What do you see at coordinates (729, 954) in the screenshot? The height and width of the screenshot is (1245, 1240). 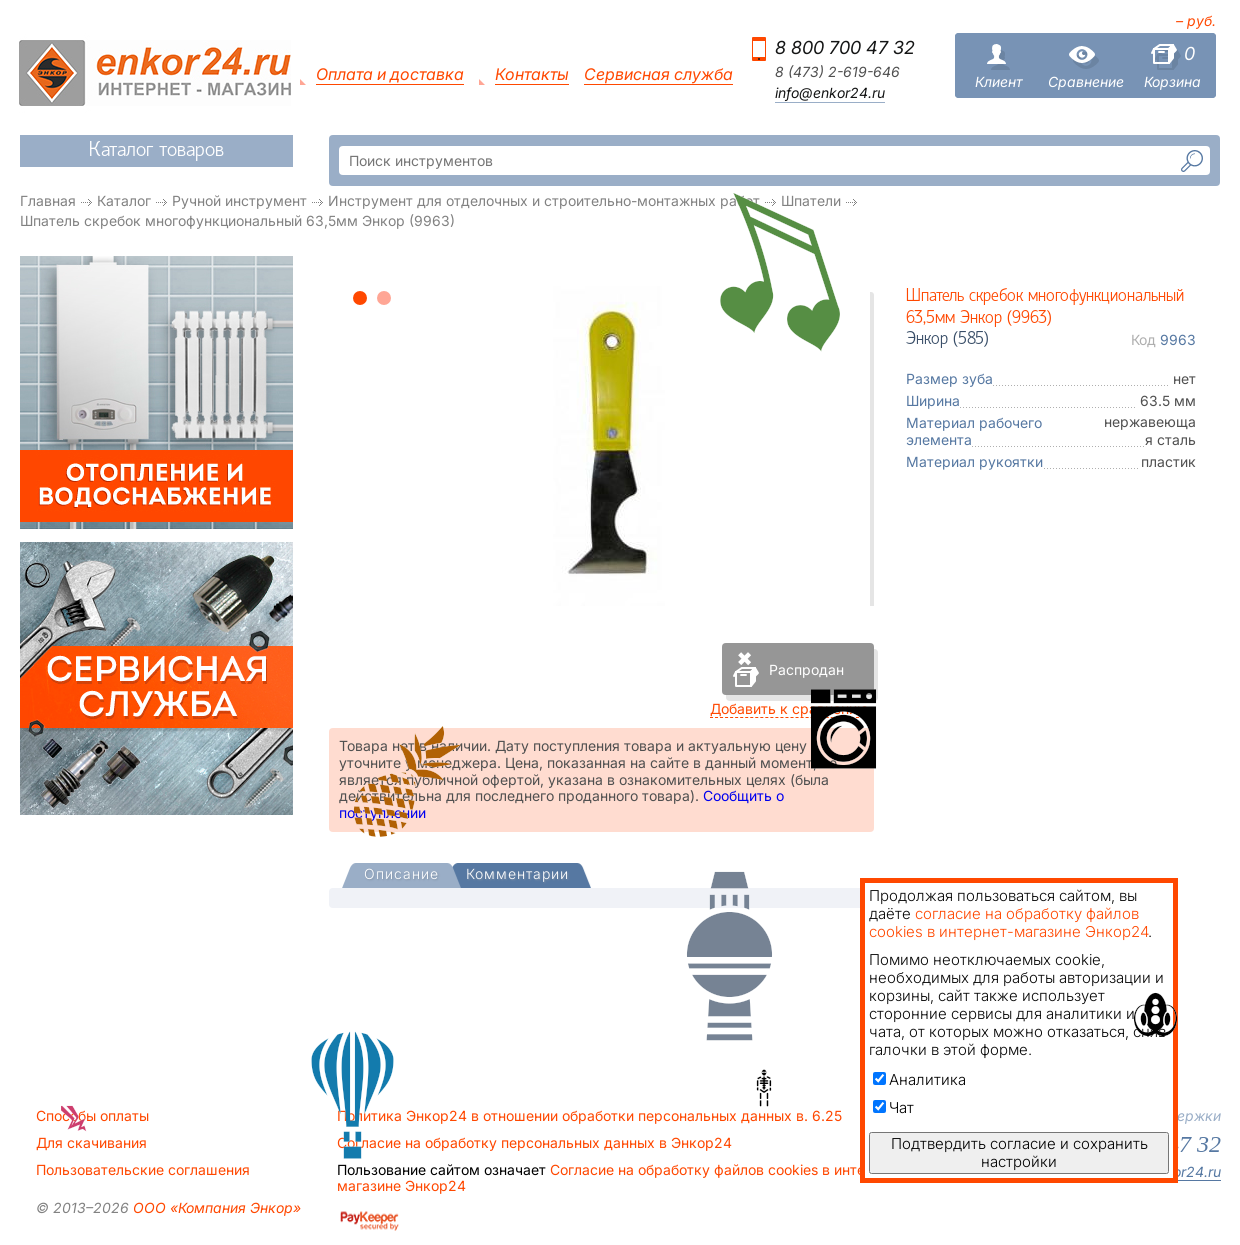 I see `access broadcast or streaming settings` at bounding box center [729, 954].